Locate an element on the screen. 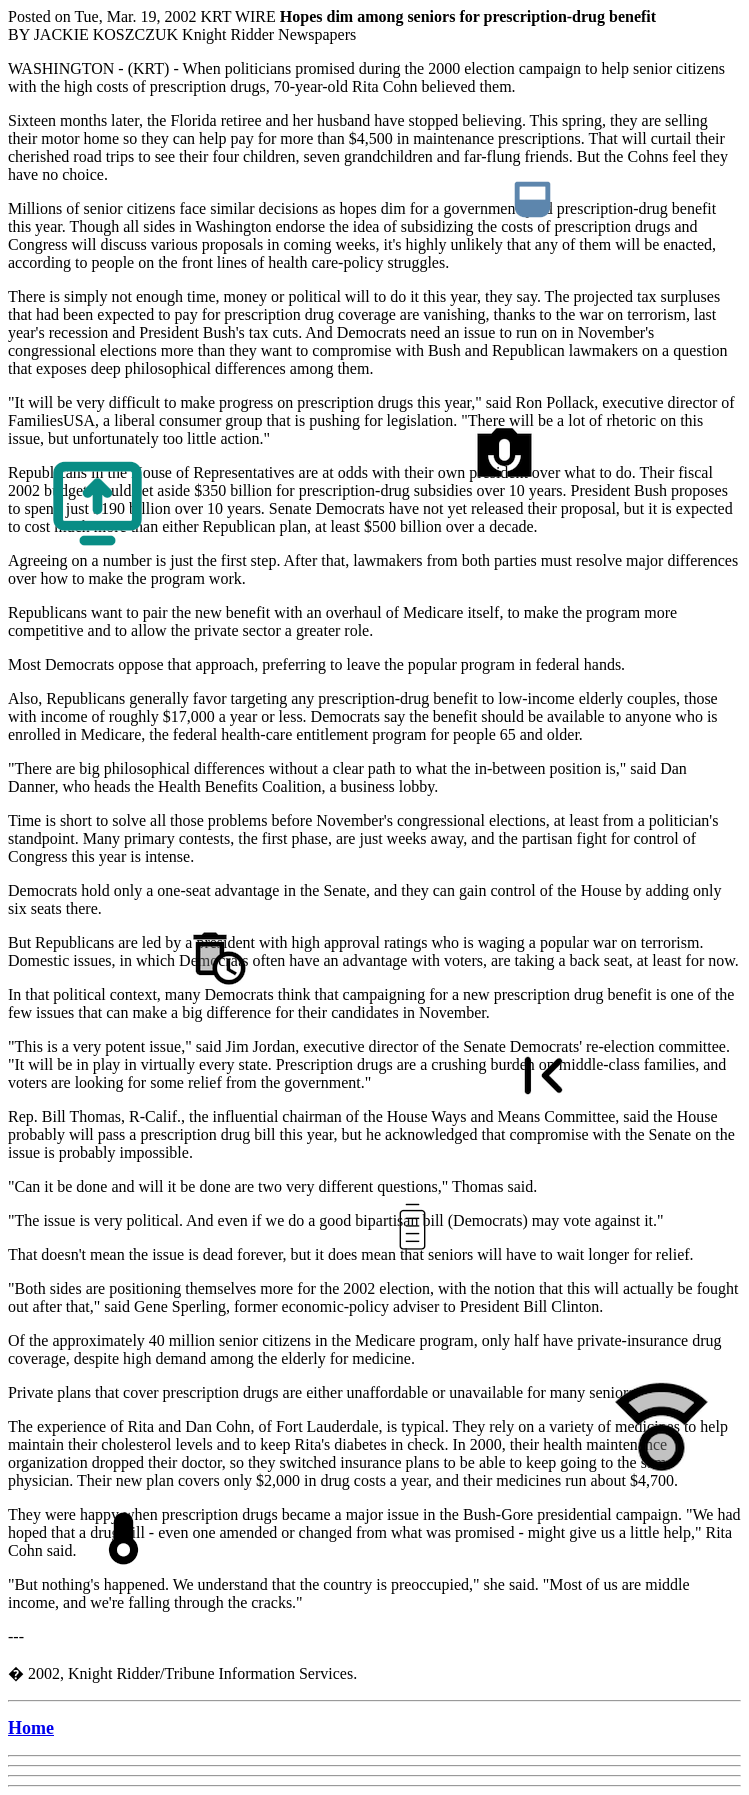 This screenshot has height=1795, width=749. calibrate your device's compass is located at coordinates (661, 1424).